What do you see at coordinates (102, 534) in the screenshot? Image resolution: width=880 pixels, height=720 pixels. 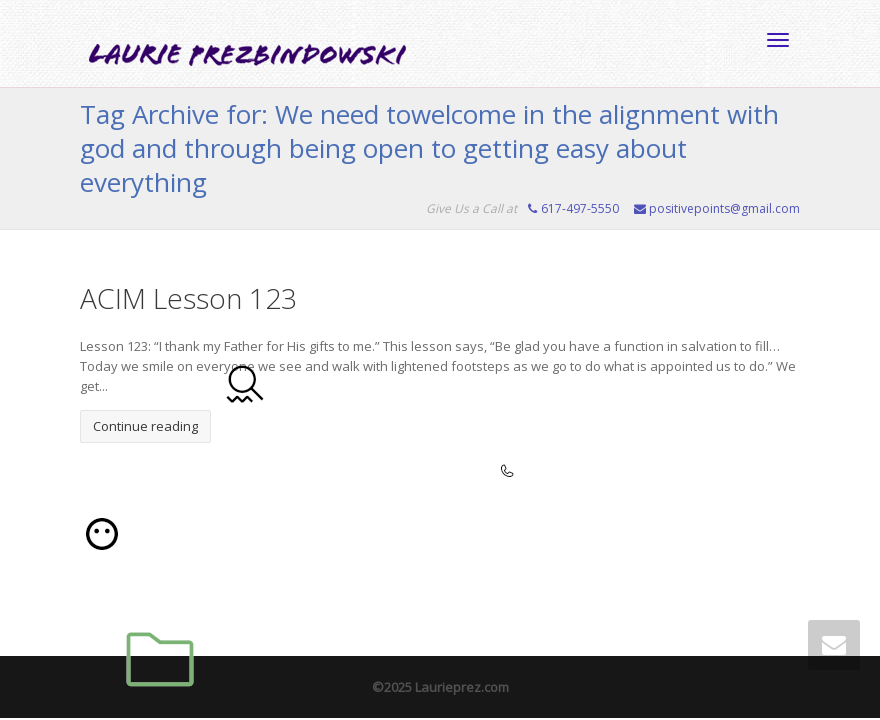 I see `select a neutral or blank reaction` at bounding box center [102, 534].